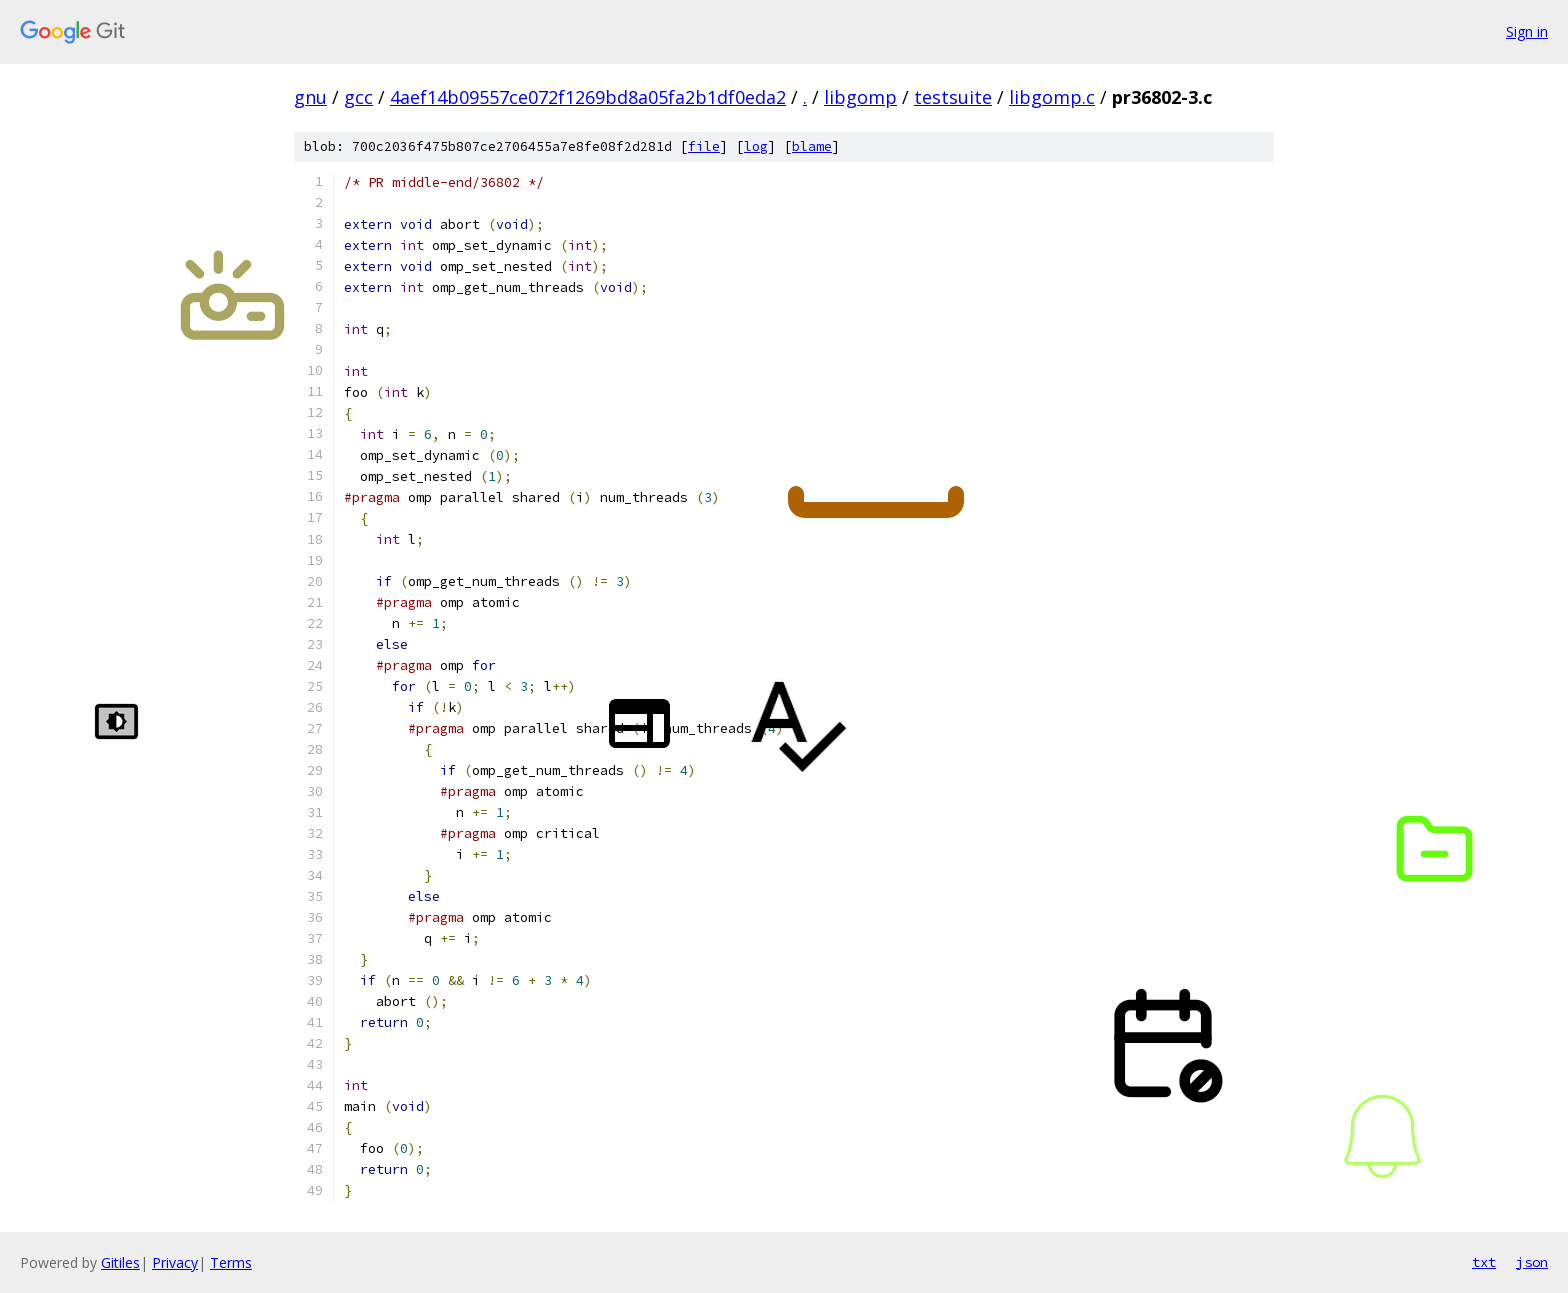 This screenshot has width=1568, height=1293. Describe the element at coordinates (795, 723) in the screenshot. I see `check spelling and grammar` at that location.